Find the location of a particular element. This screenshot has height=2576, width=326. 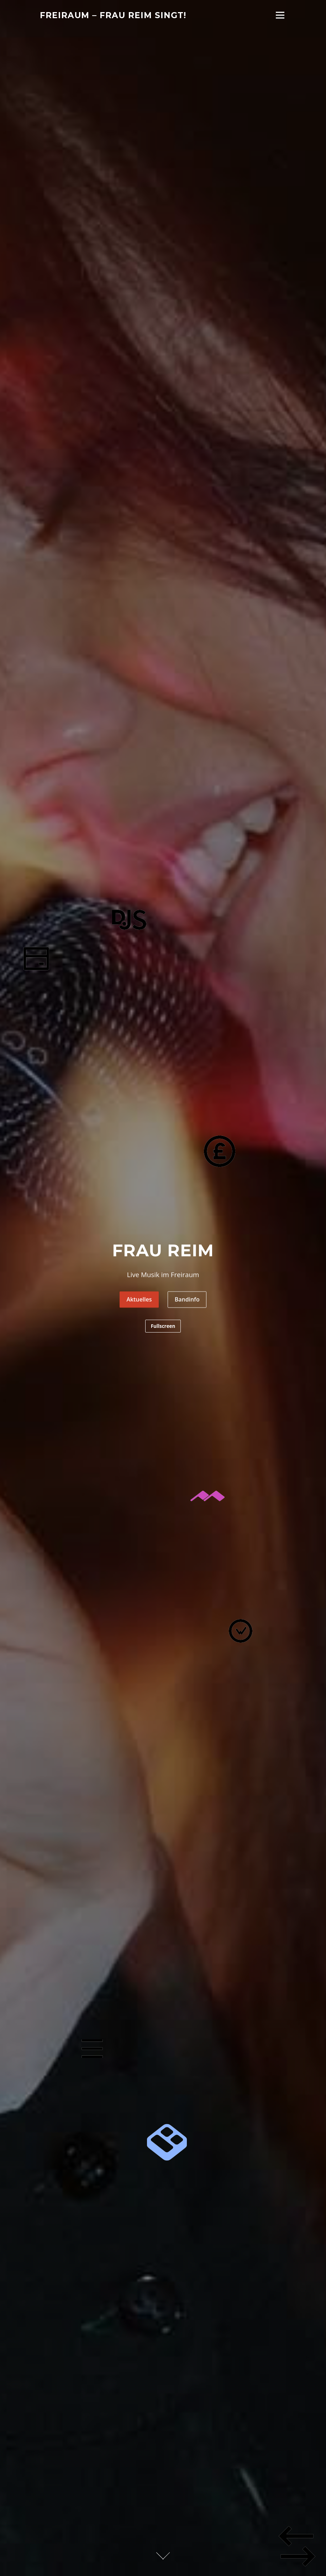

discord.js library or project branding is located at coordinates (129, 920).